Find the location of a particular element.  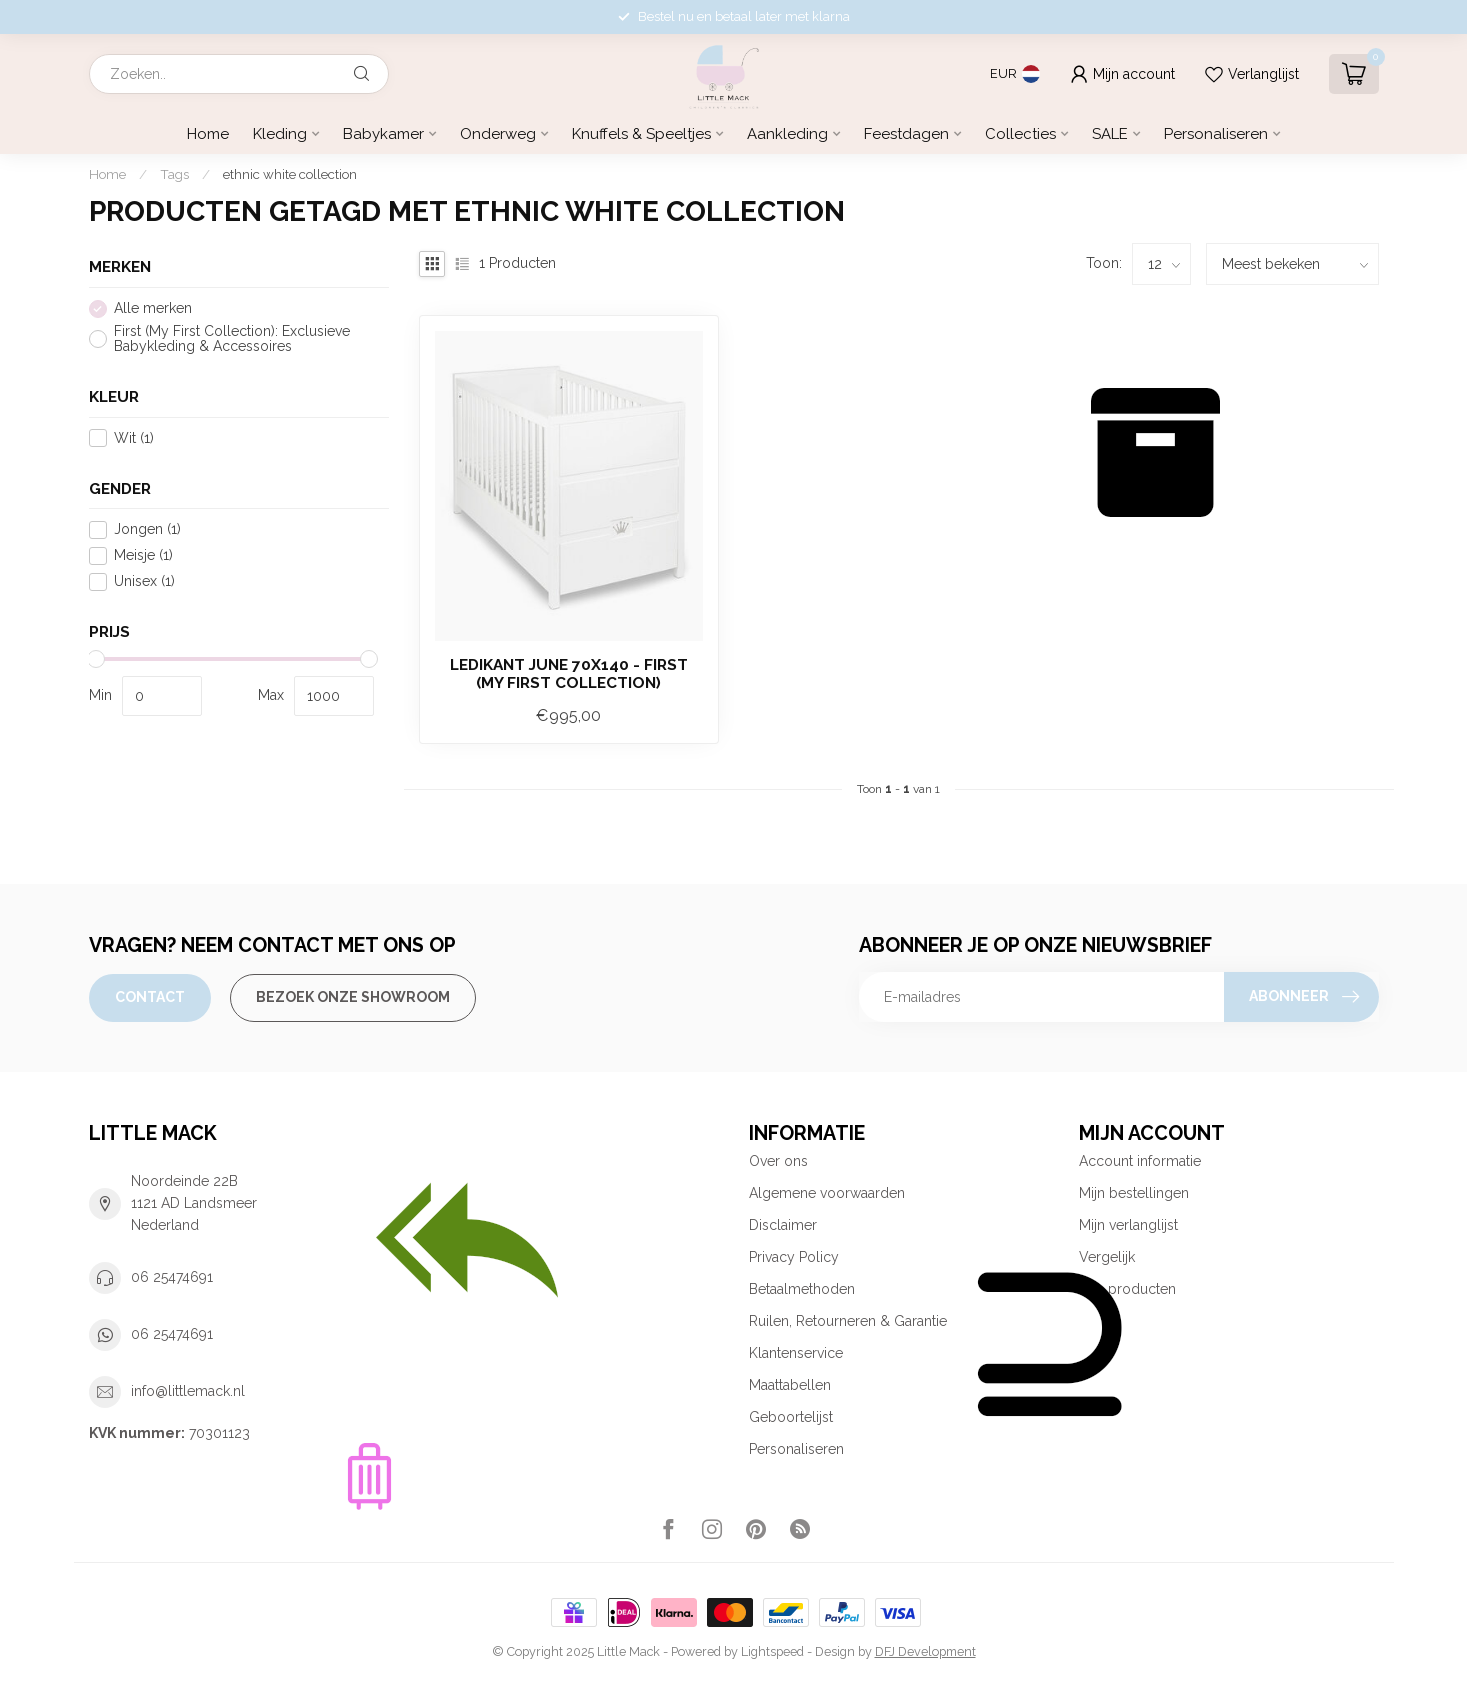

reply to all recipients is located at coordinates (467, 1237).